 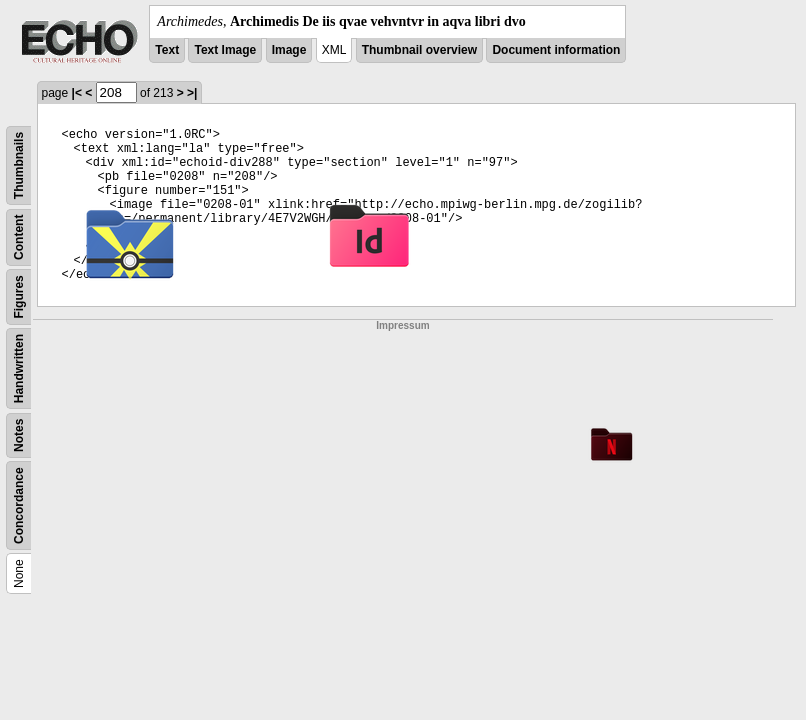 I want to click on open folder containing netflix downloads or media, so click(x=611, y=445).